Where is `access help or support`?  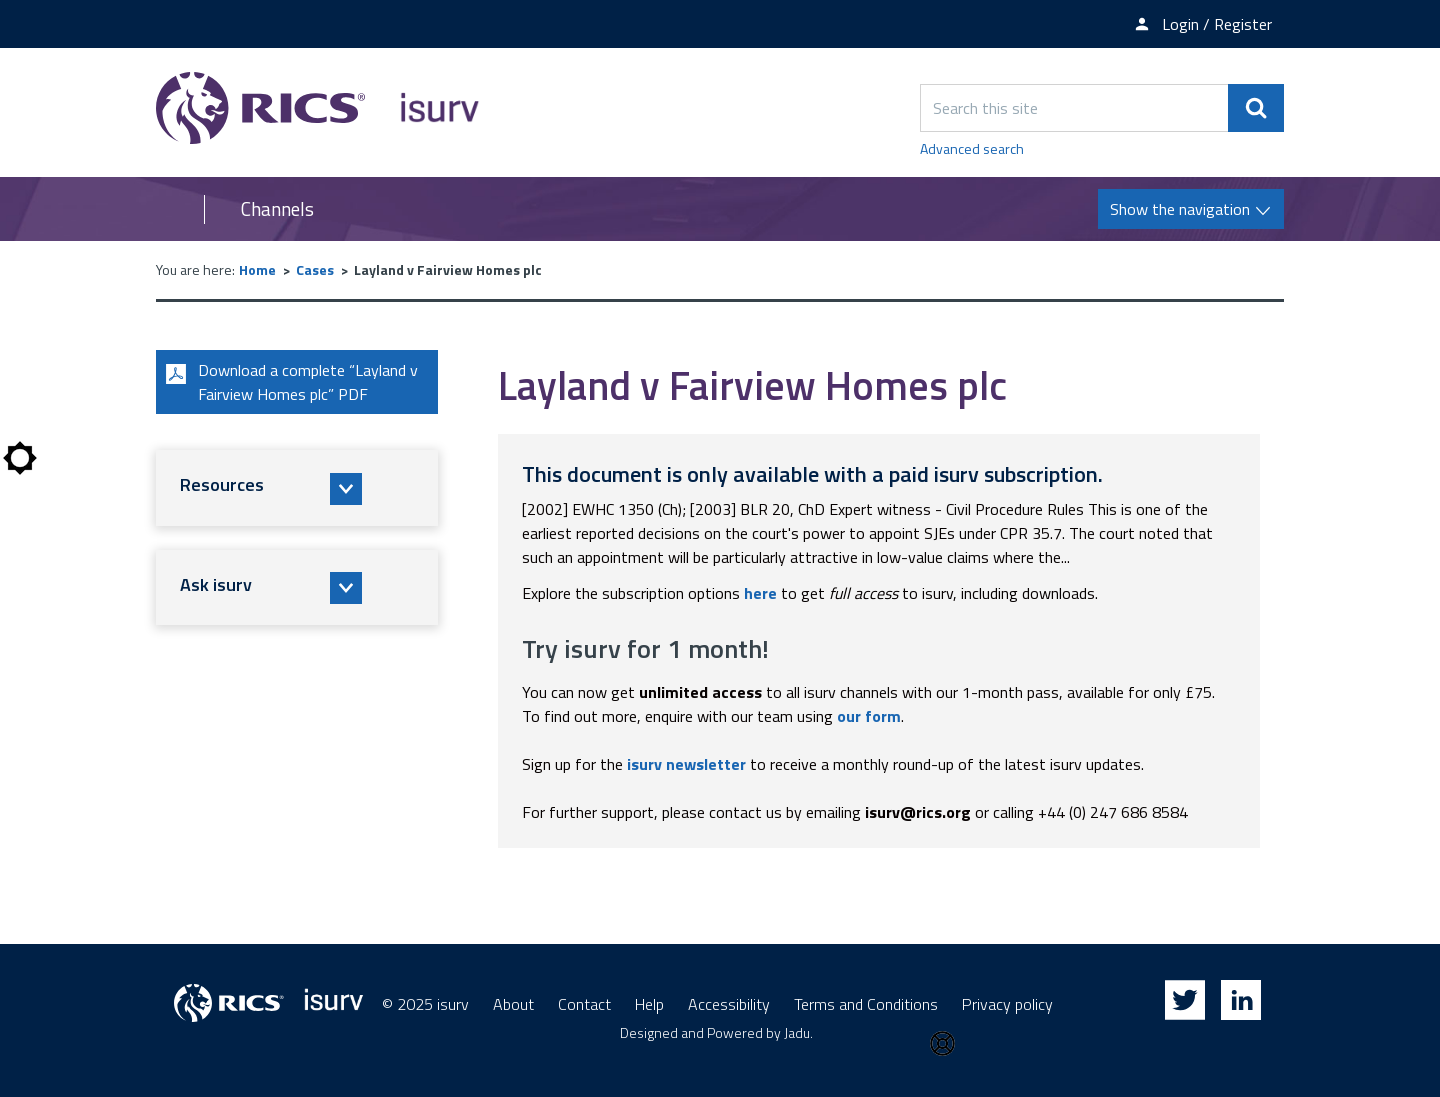
access help or support is located at coordinates (942, 1043).